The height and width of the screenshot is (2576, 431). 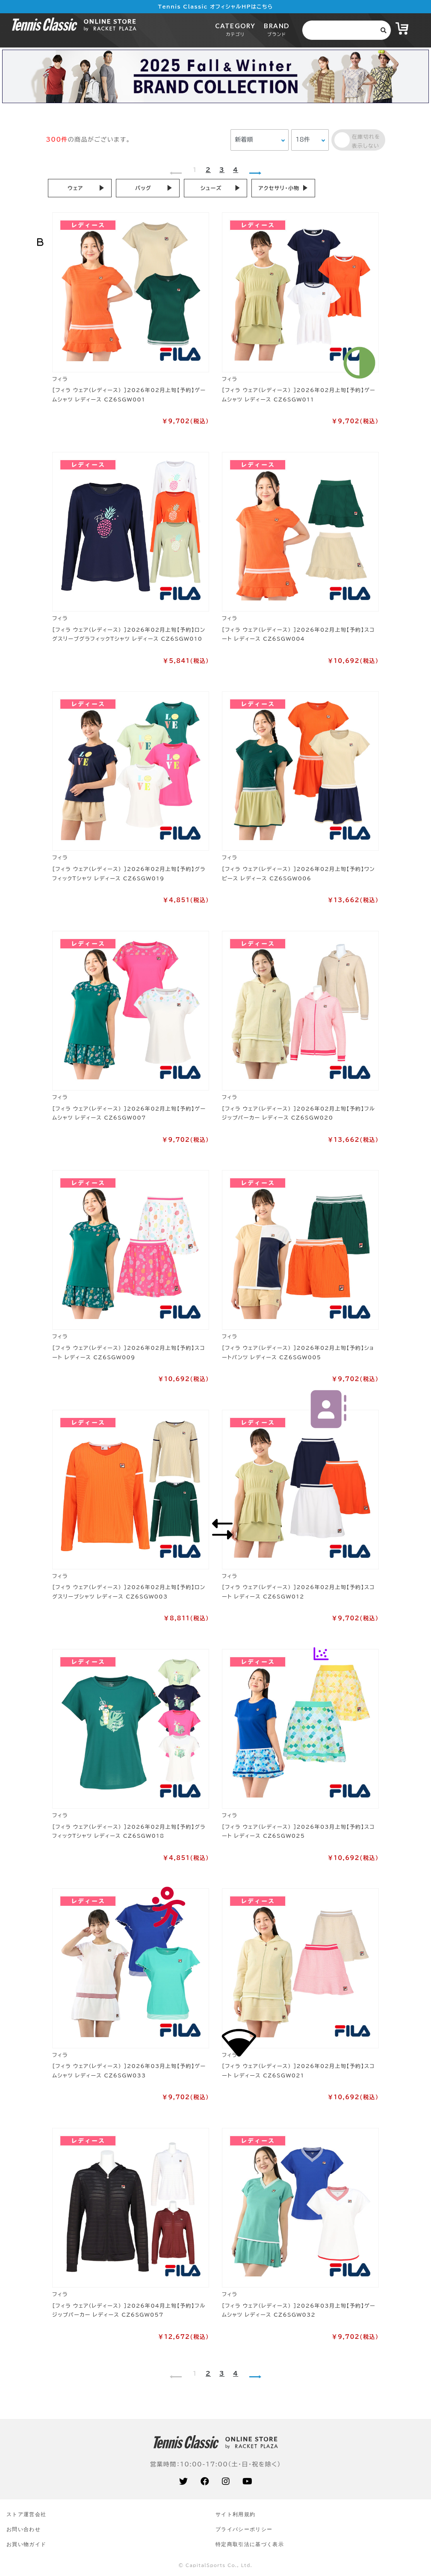 I want to click on indicates moderate wifi signal strength, so click(x=239, y=2043).